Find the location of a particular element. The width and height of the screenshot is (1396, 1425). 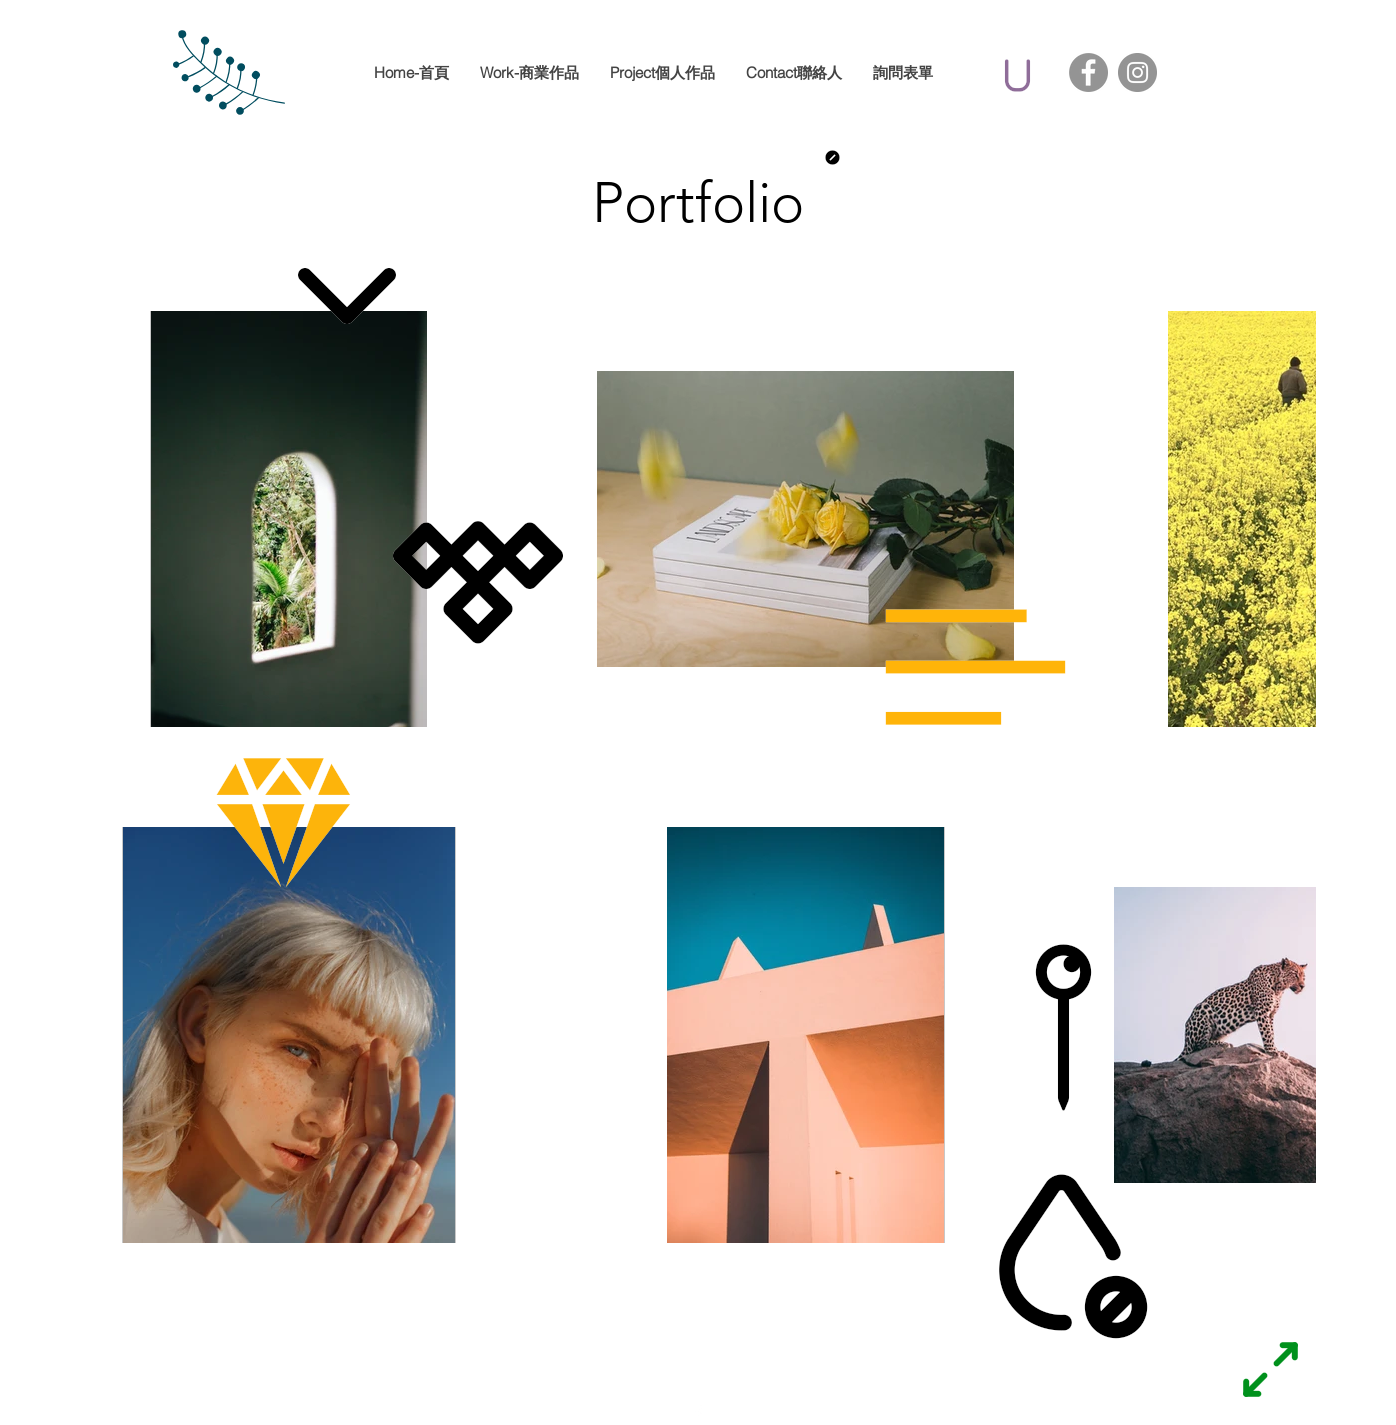

expand a dropdown menu or collapsed section is located at coordinates (347, 296).